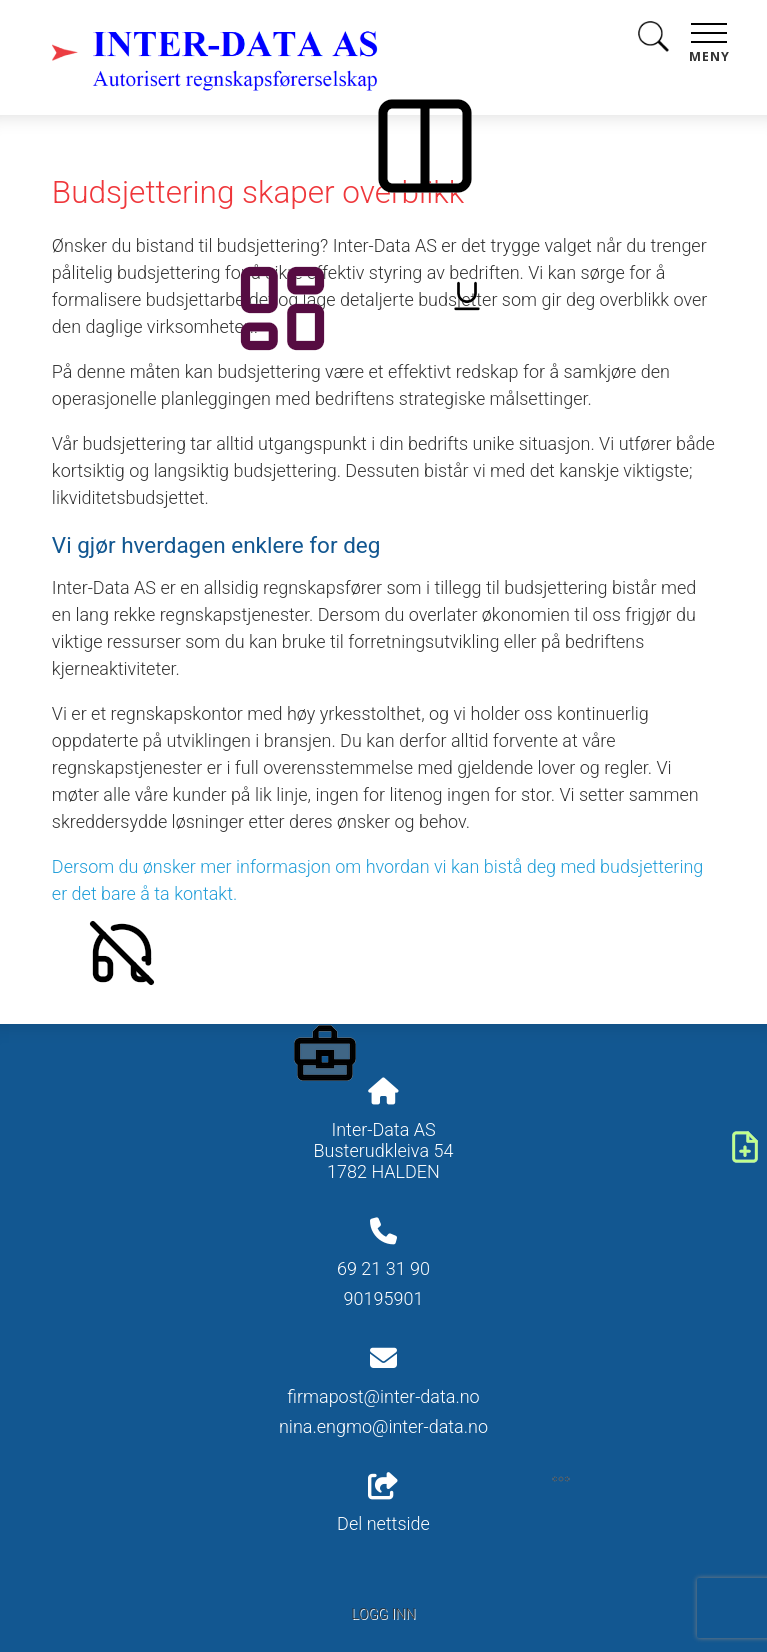  I want to click on mute or disable audio output, so click(122, 953).